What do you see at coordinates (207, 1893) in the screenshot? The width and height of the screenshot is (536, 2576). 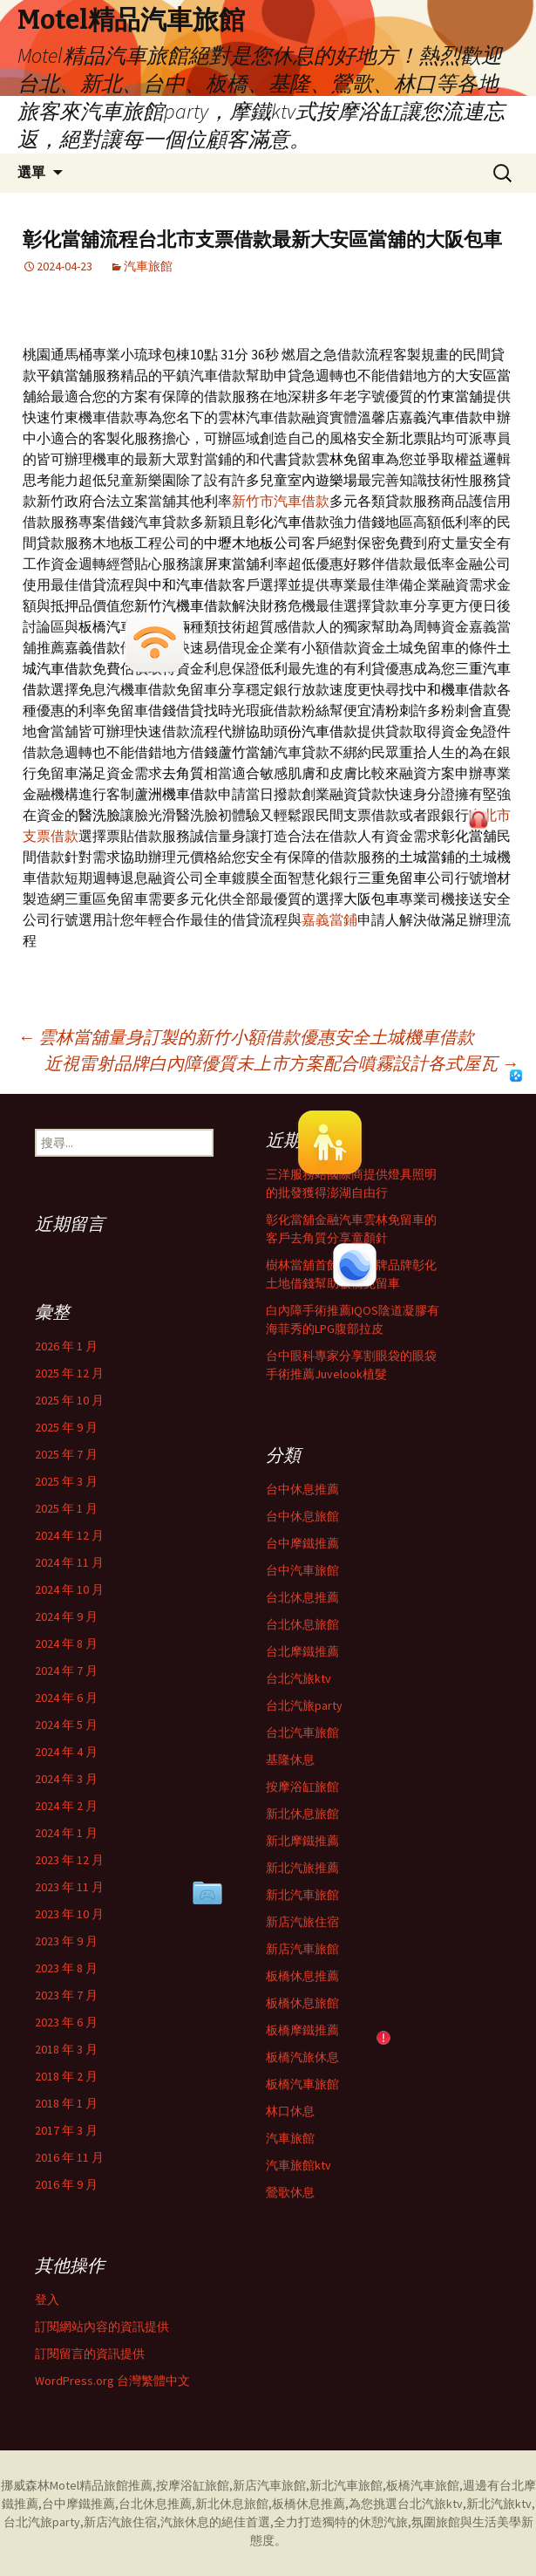 I see `open your games folder` at bounding box center [207, 1893].